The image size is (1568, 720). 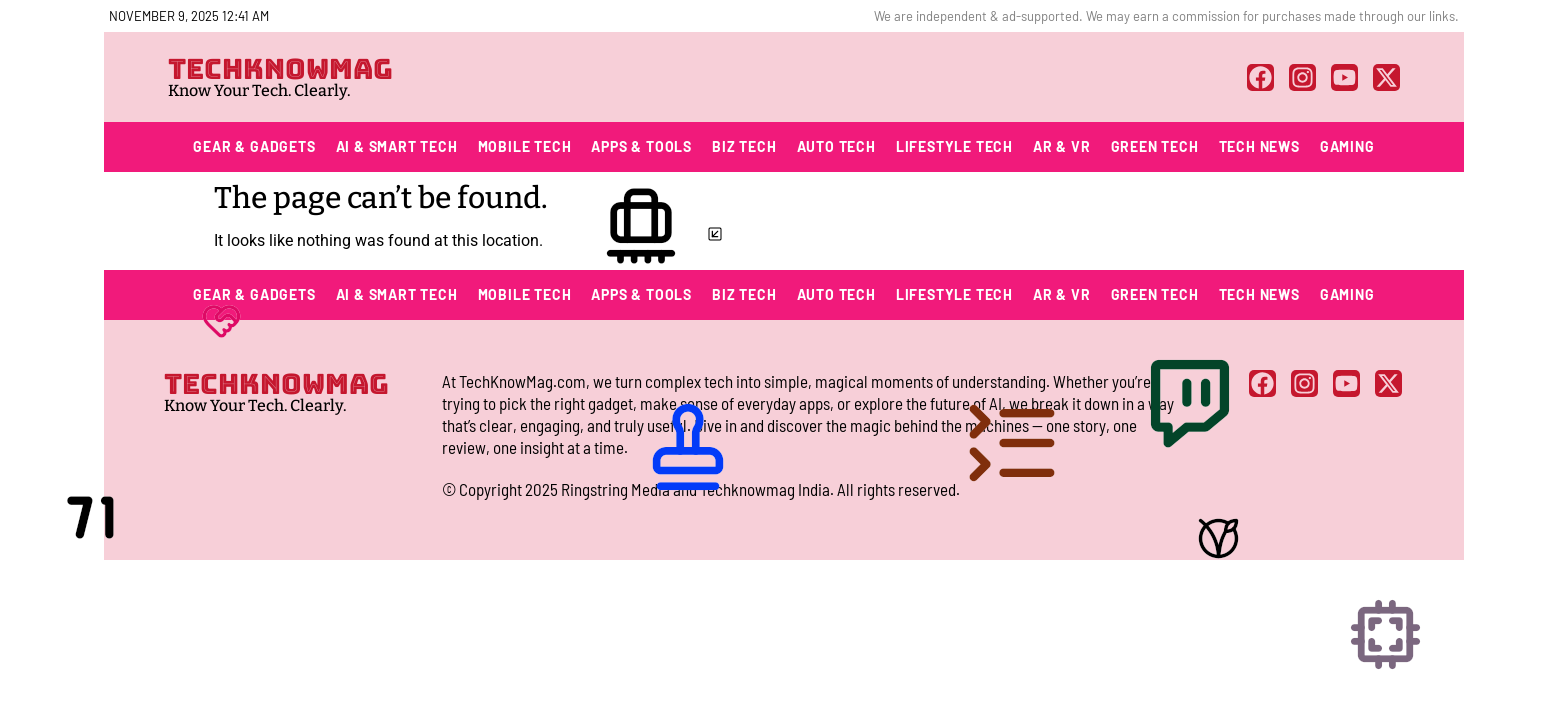 What do you see at coordinates (1190, 399) in the screenshot?
I see `open the Twitch app` at bounding box center [1190, 399].